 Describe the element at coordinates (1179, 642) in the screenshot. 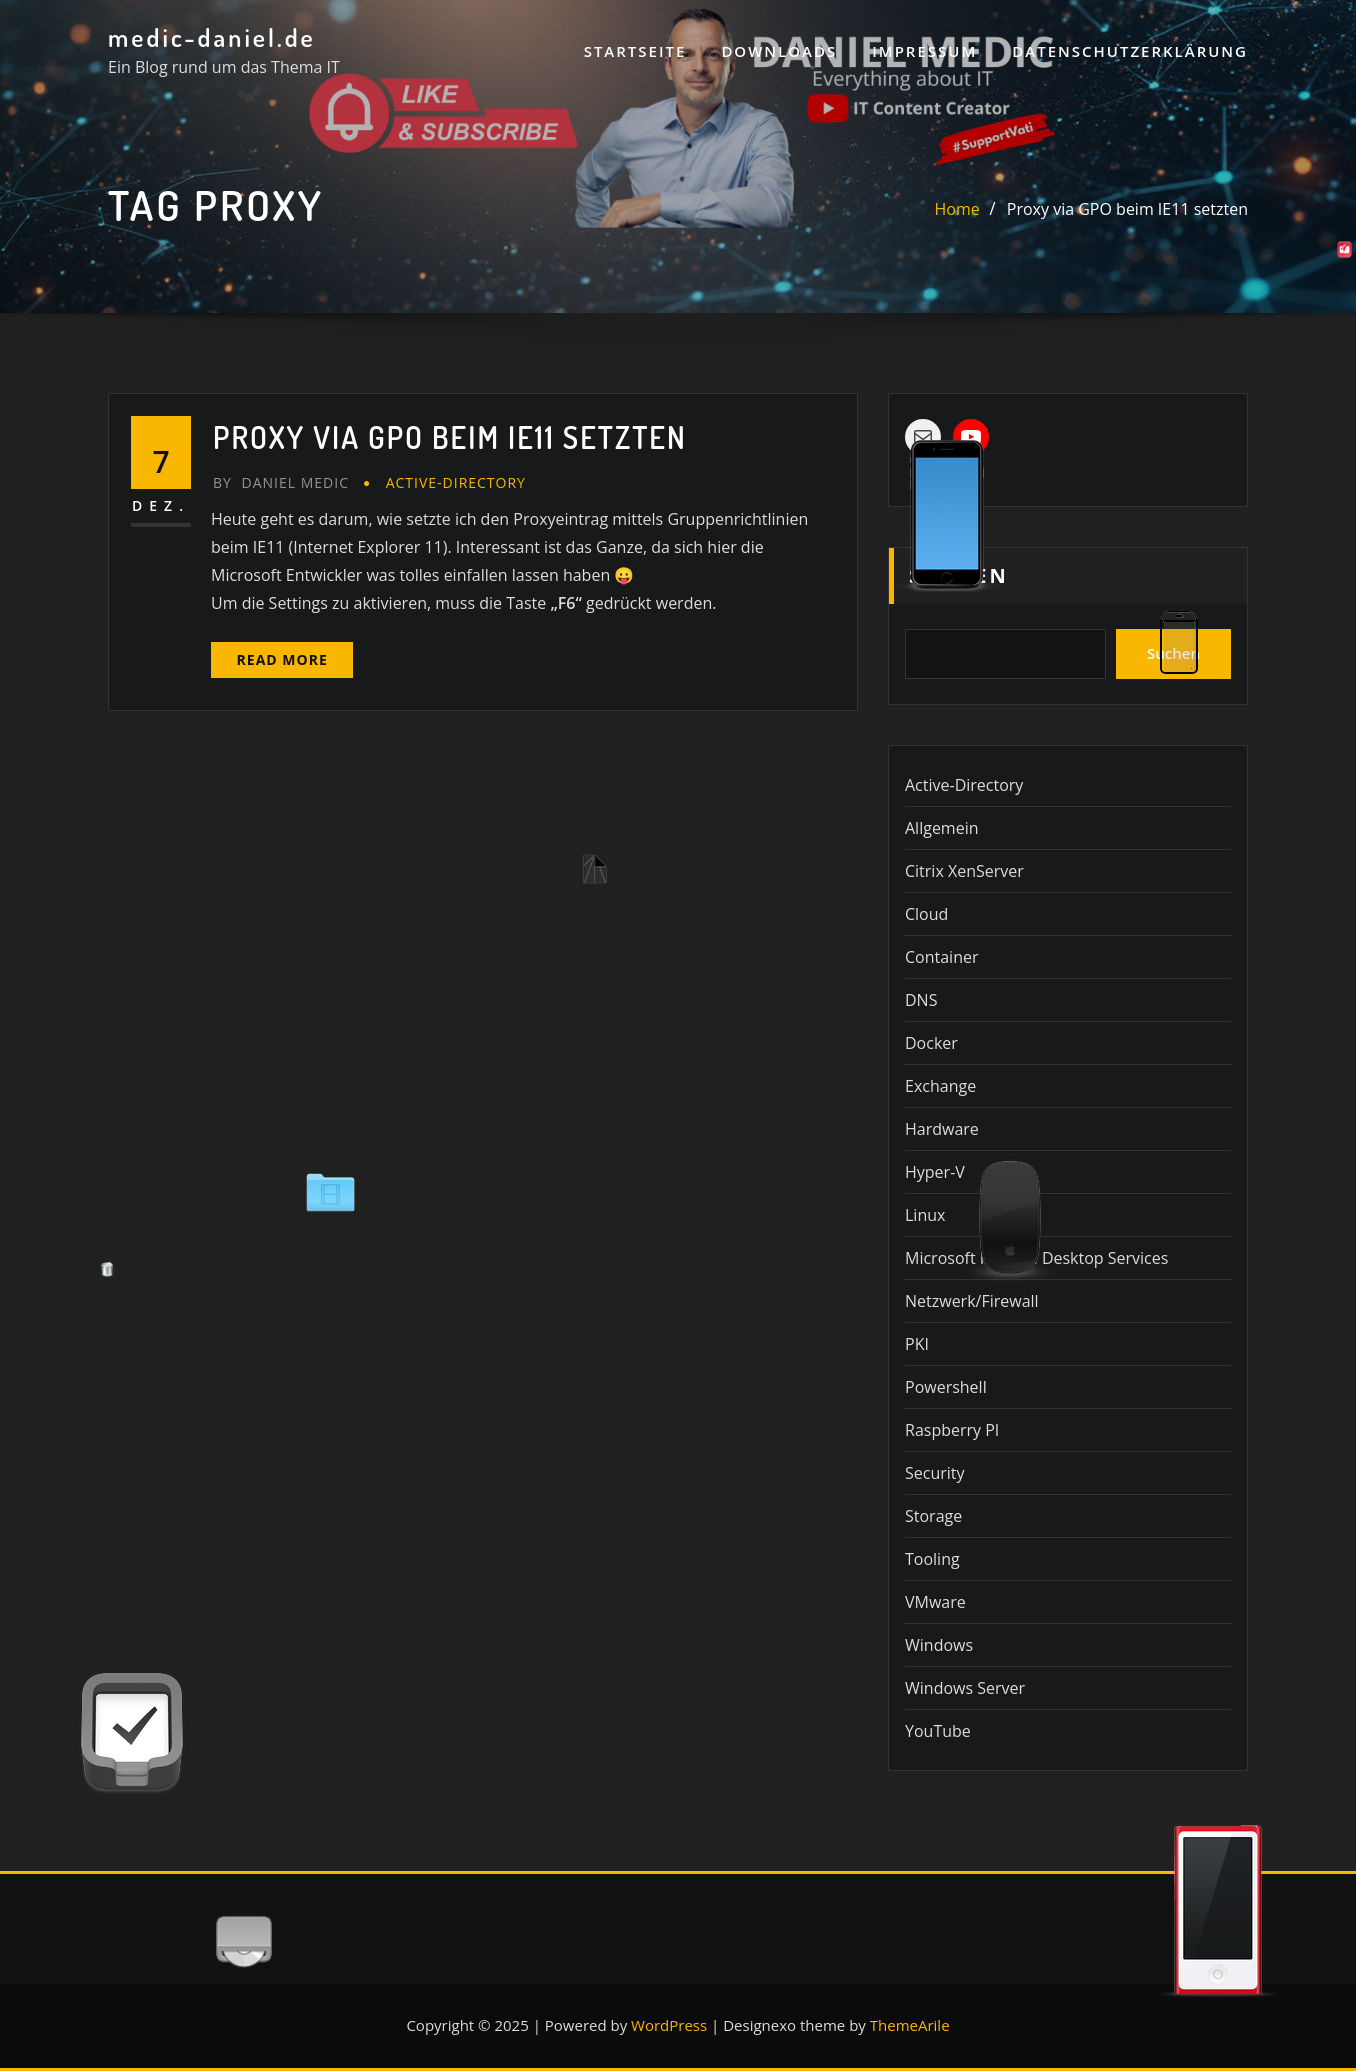

I see `access airport extreme router settings` at that location.